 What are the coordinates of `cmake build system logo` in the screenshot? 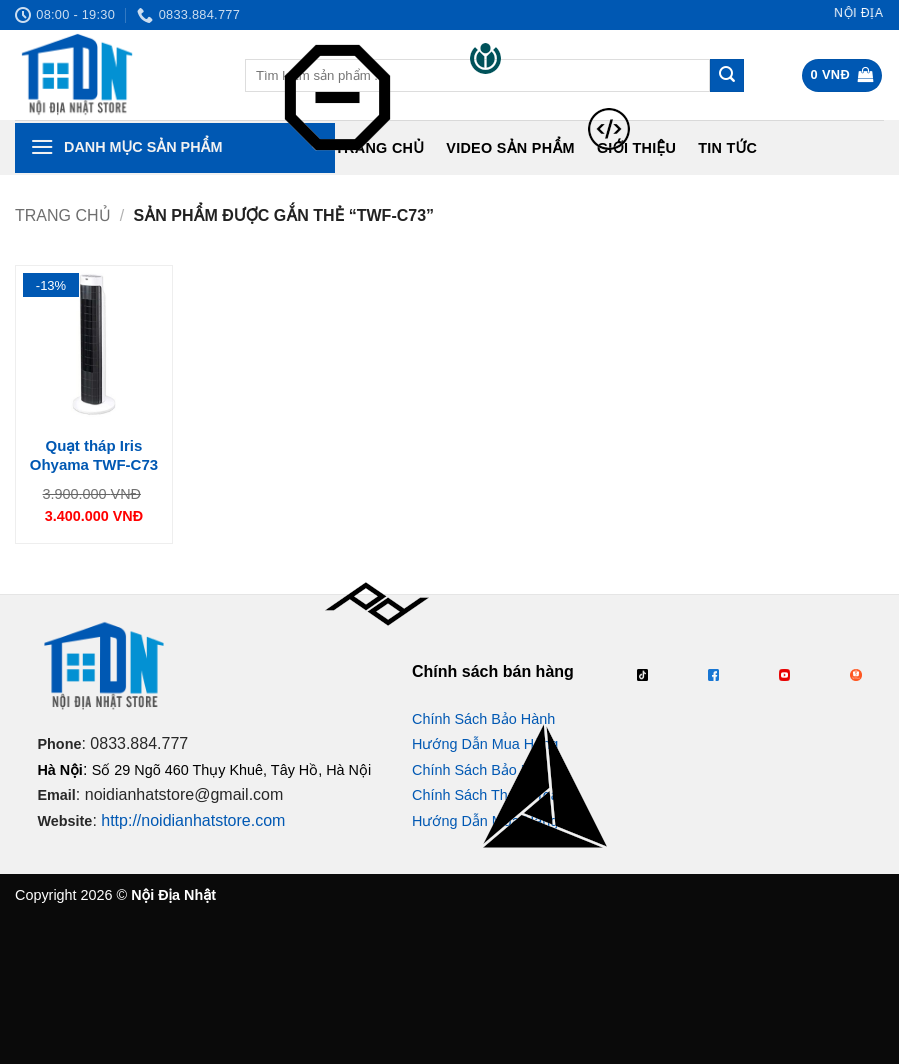 It's located at (545, 786).